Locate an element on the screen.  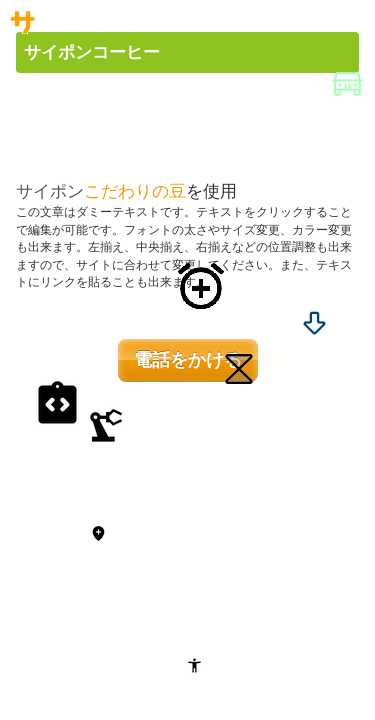
access accessibility settings is located at coordinates (194, 665).